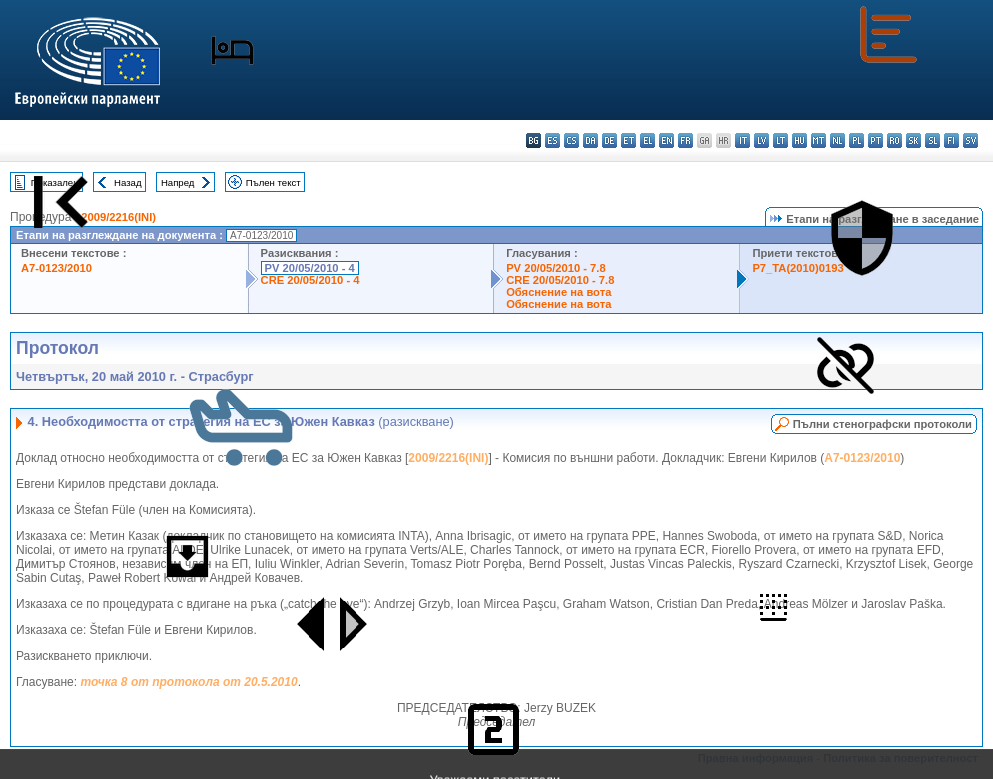 This screenshot has height=779, width=993. What do you see at coordinates (241, 426) in the screenshot?
I see `indicates flight is taxiing or on the ground` at bounding box center [241, 426].